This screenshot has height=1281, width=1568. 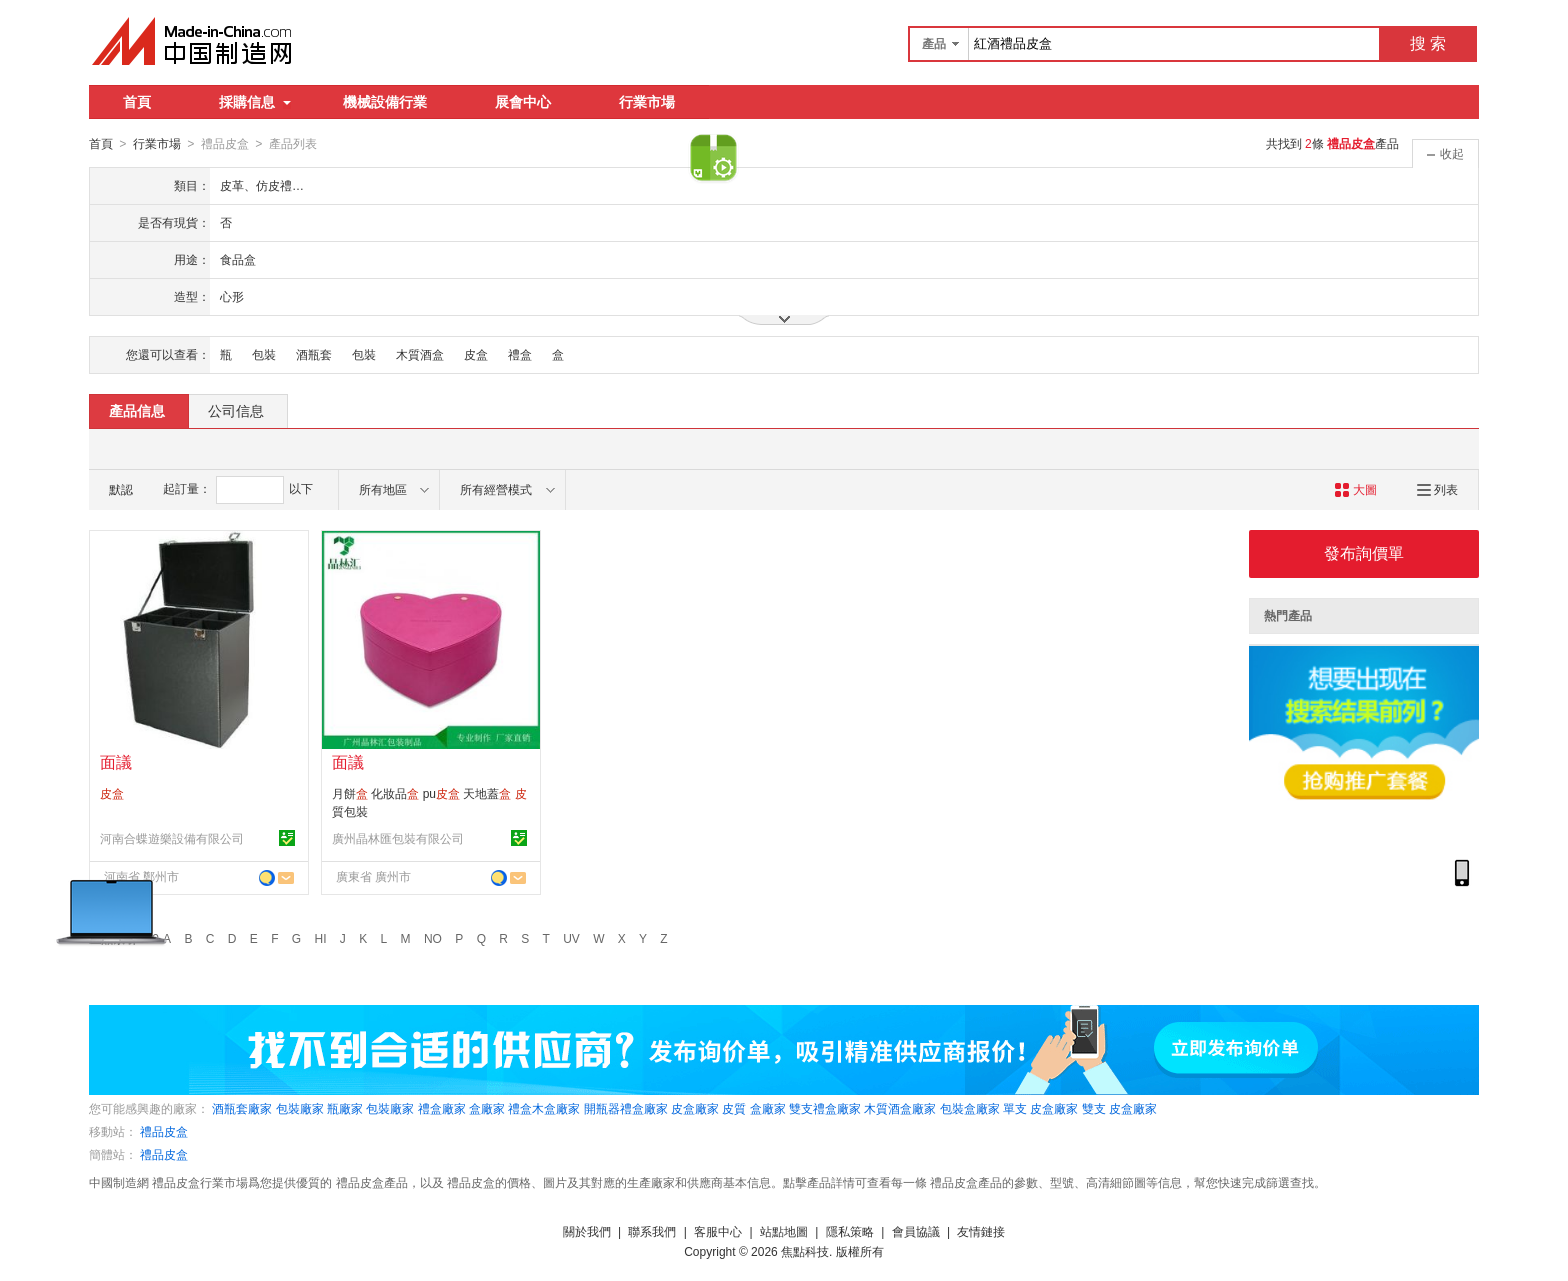 What do you see at coordinates (1462, 873) in the screenshot?
I see `iPod Nano device connected to your Mac` at bounding box center [1462, 873].